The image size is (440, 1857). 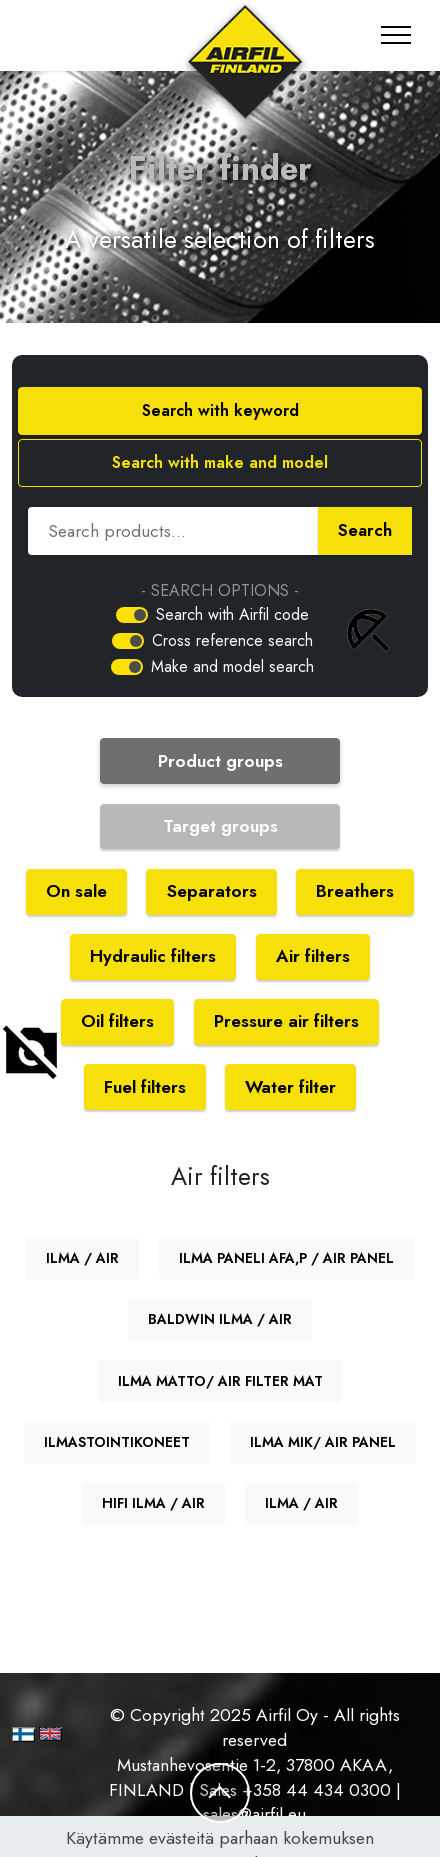 What do you see at coordinates (31, 1050) in the screenshot?
I see `photography not allowed in this area` at bounding box center [31, 1050].